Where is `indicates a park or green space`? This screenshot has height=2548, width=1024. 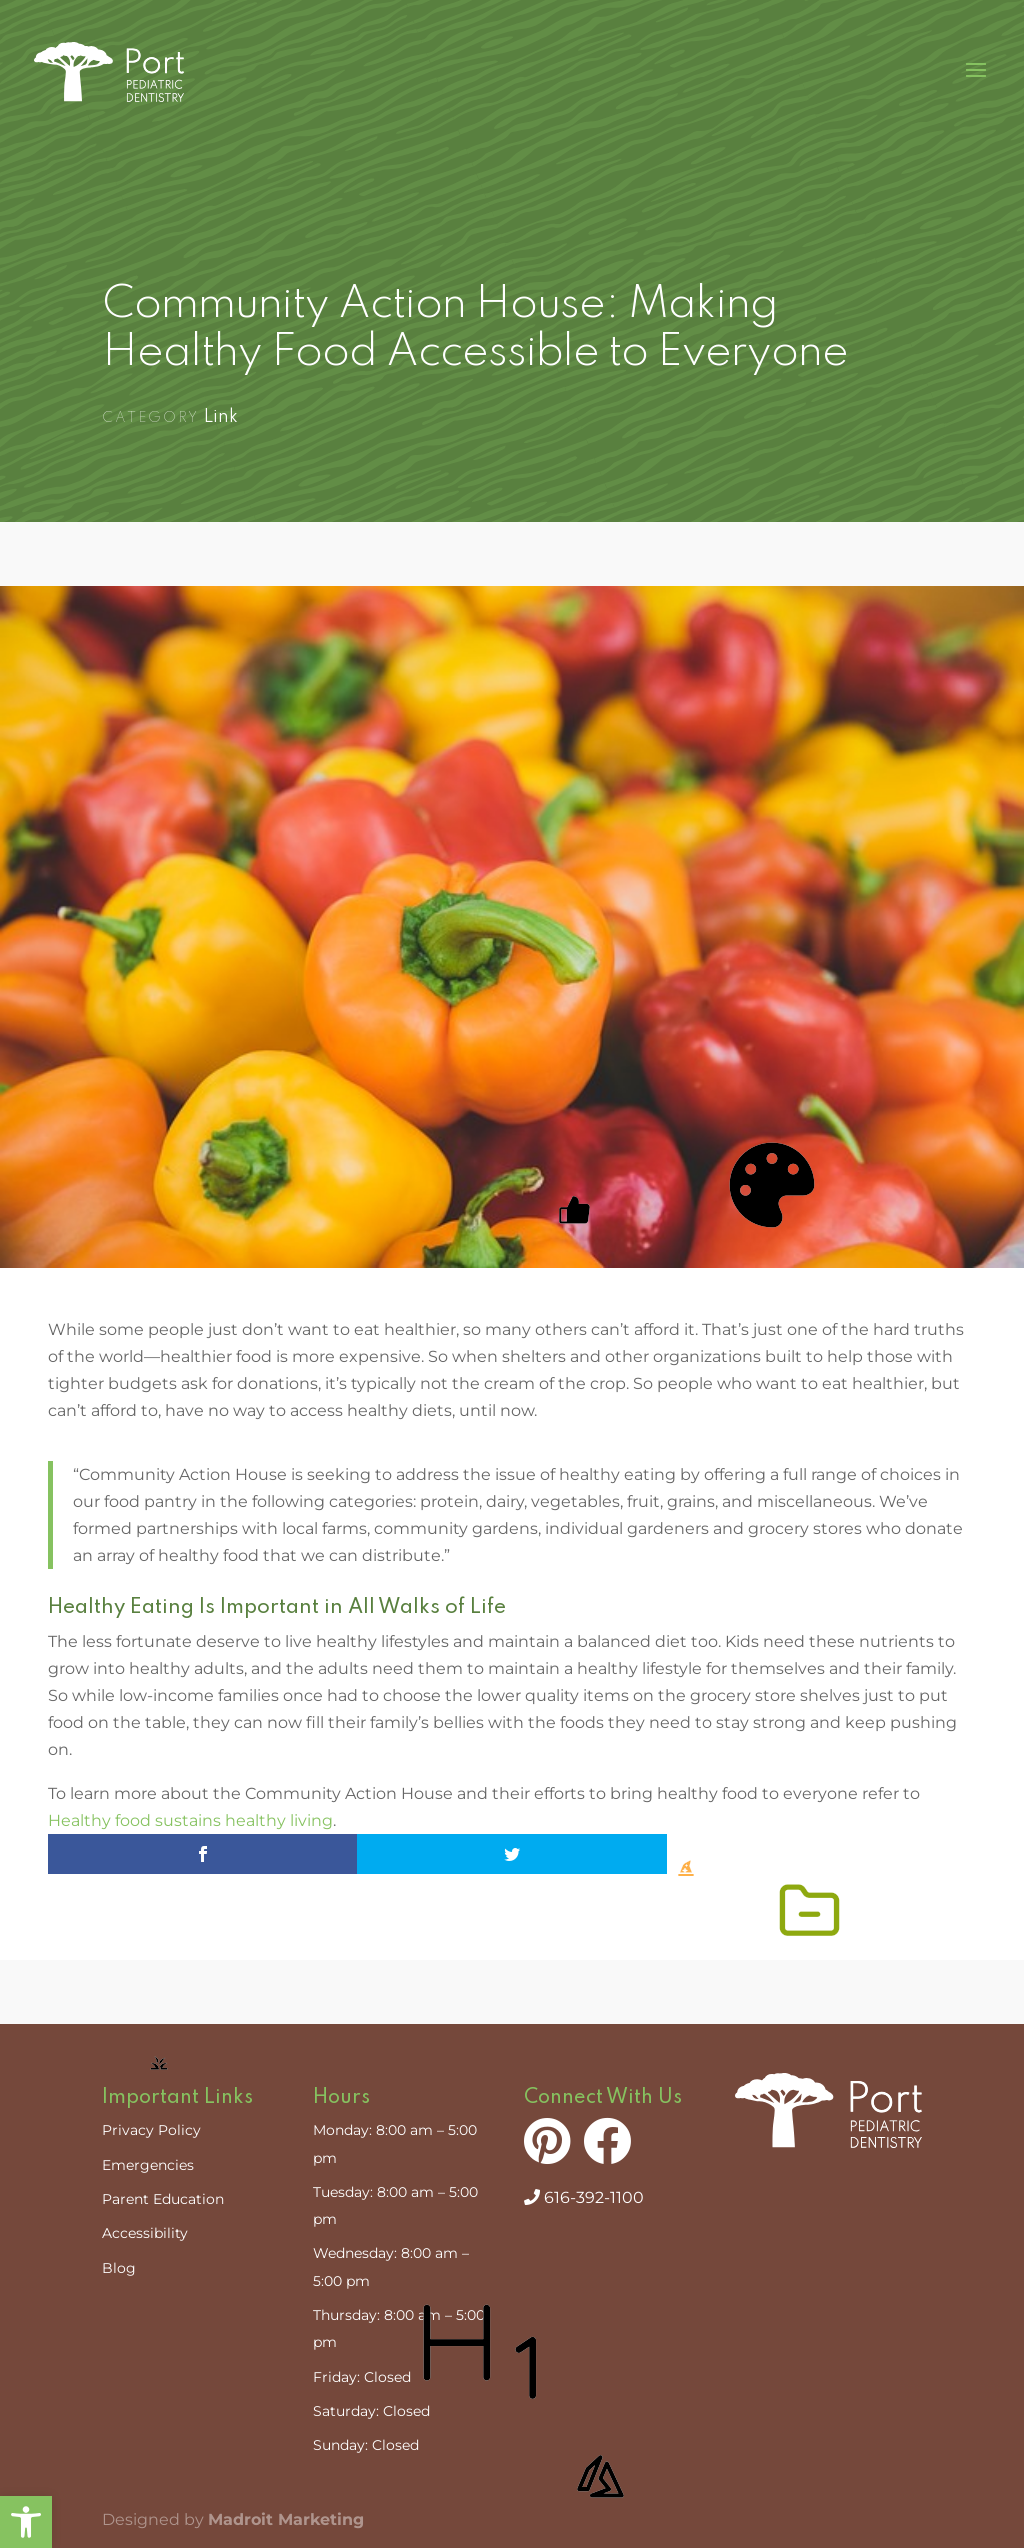
indicates a park or green space is located at coordinates (159, 2063).